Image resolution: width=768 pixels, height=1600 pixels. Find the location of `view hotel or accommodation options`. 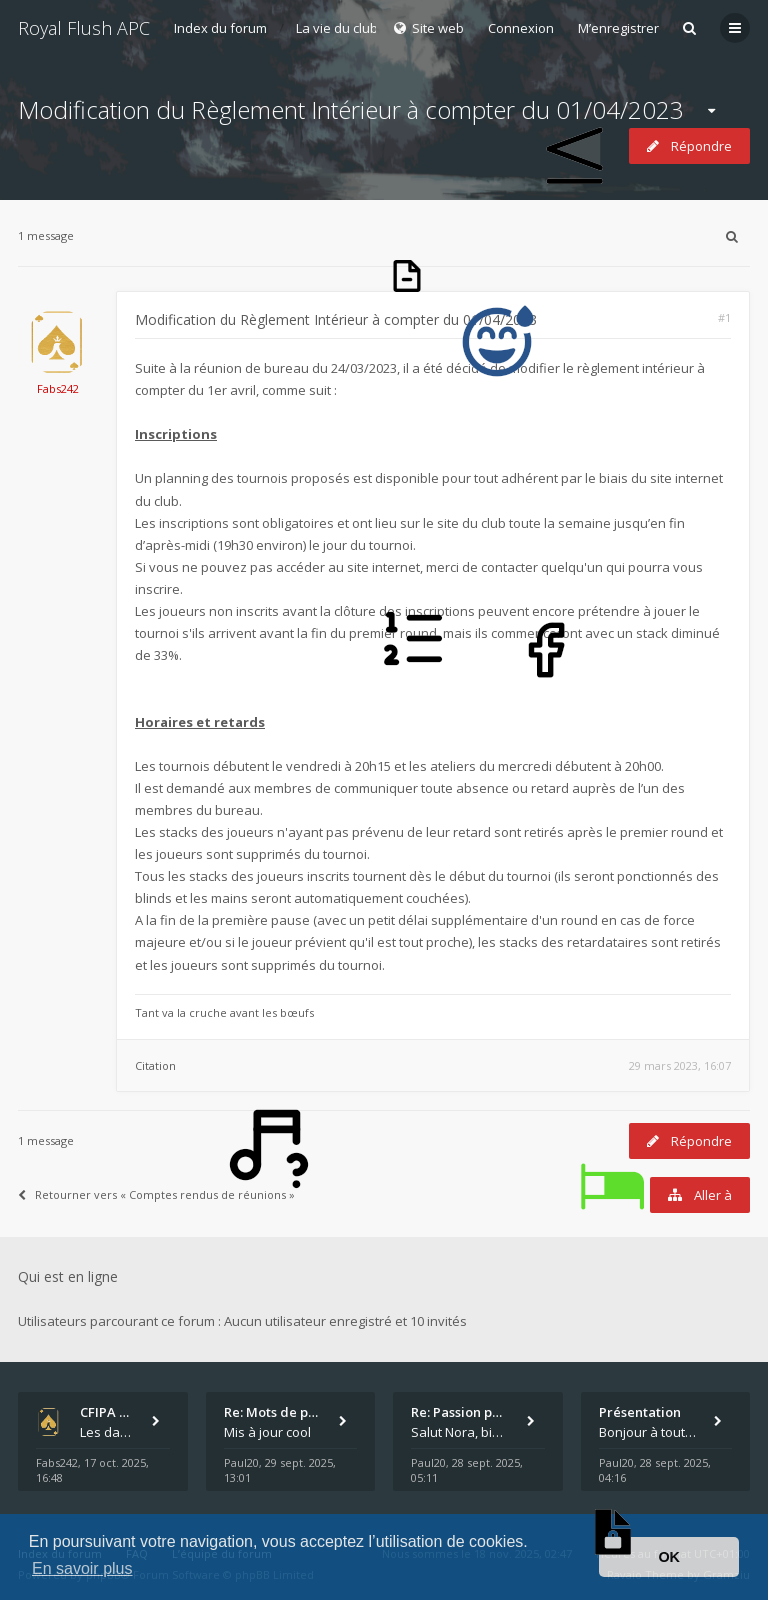

view hotel or accommodation options is located at coordinates (610, 1186).